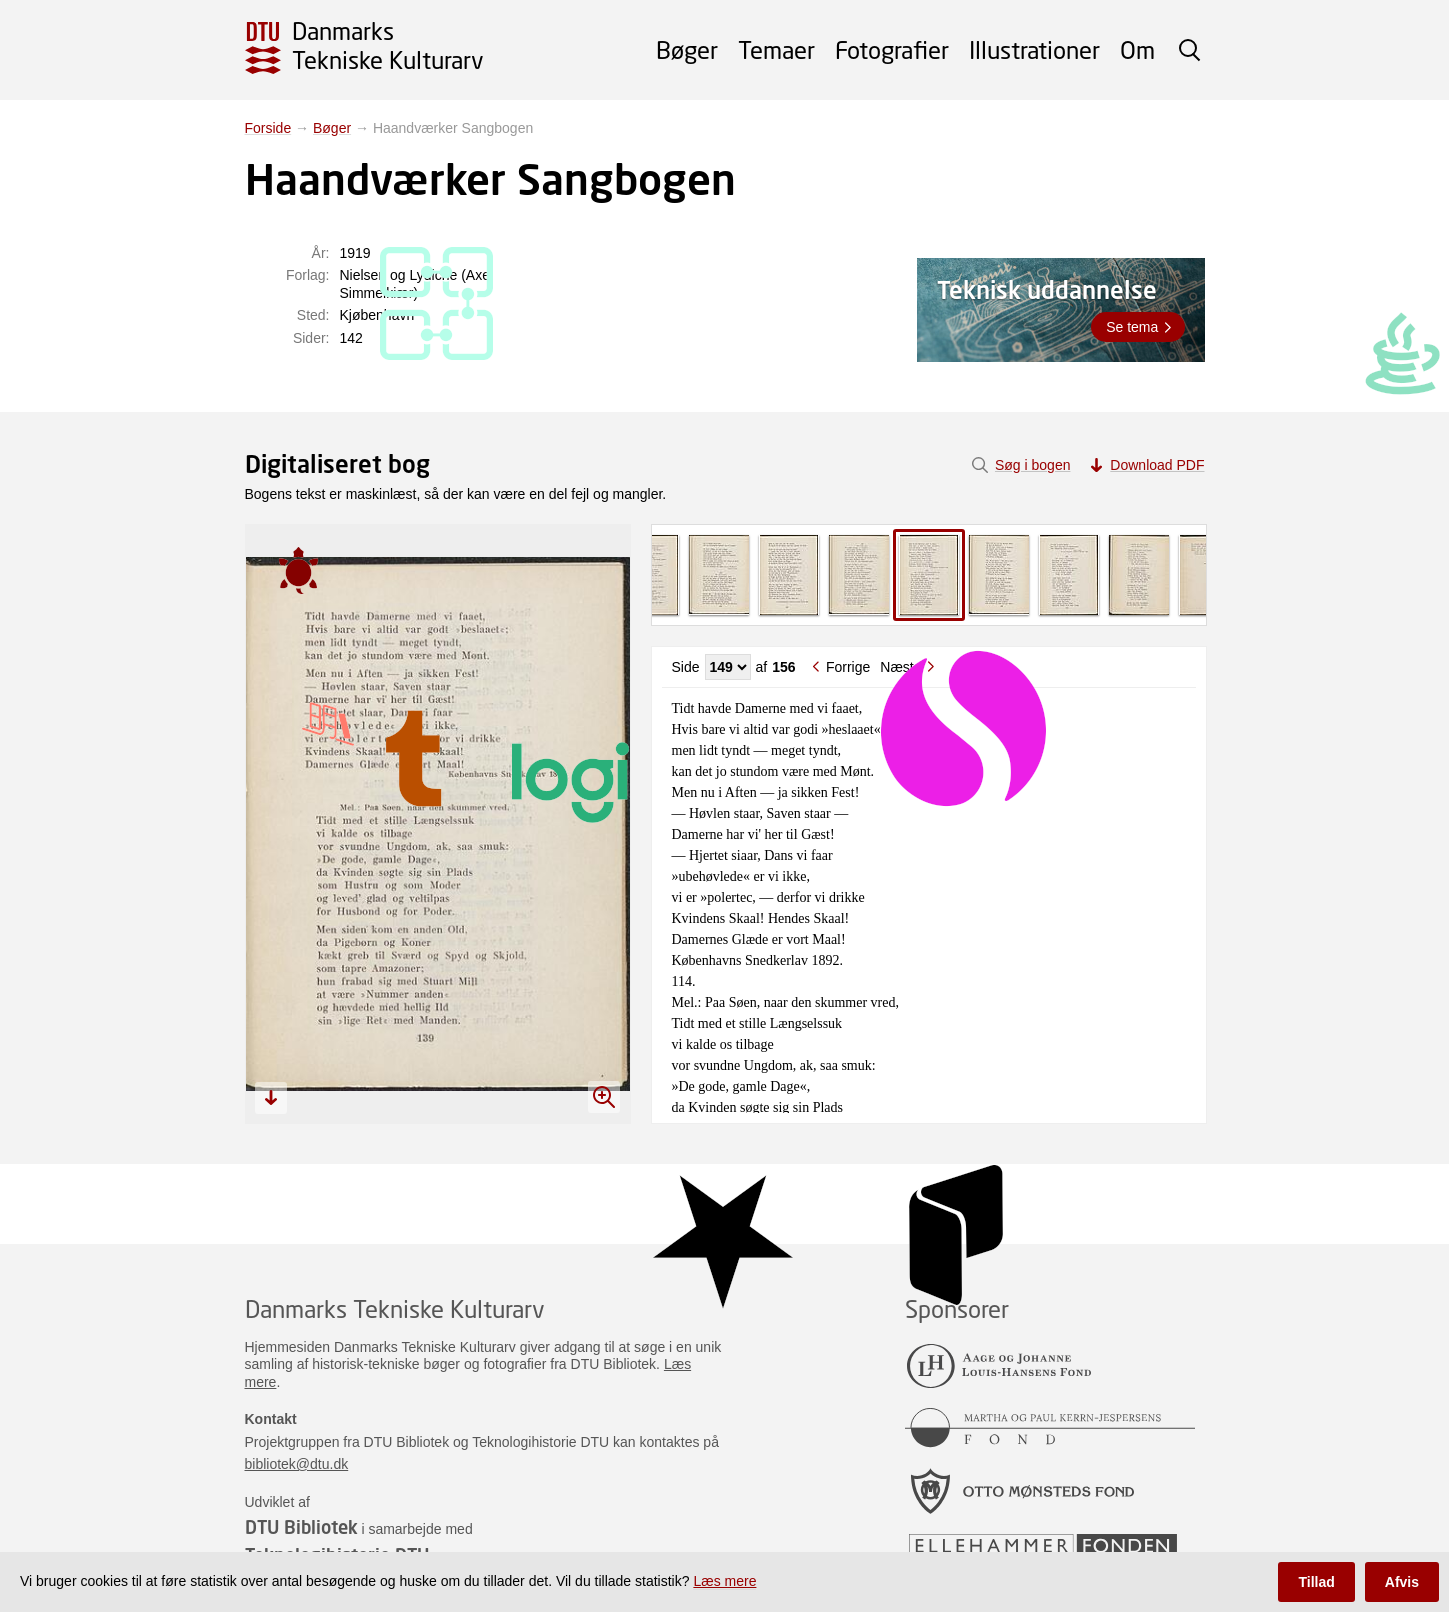 Image resolution: width=1449 pixels, height=1612 pixels. I want to click on file.io brand logo, so click(956, 1235).